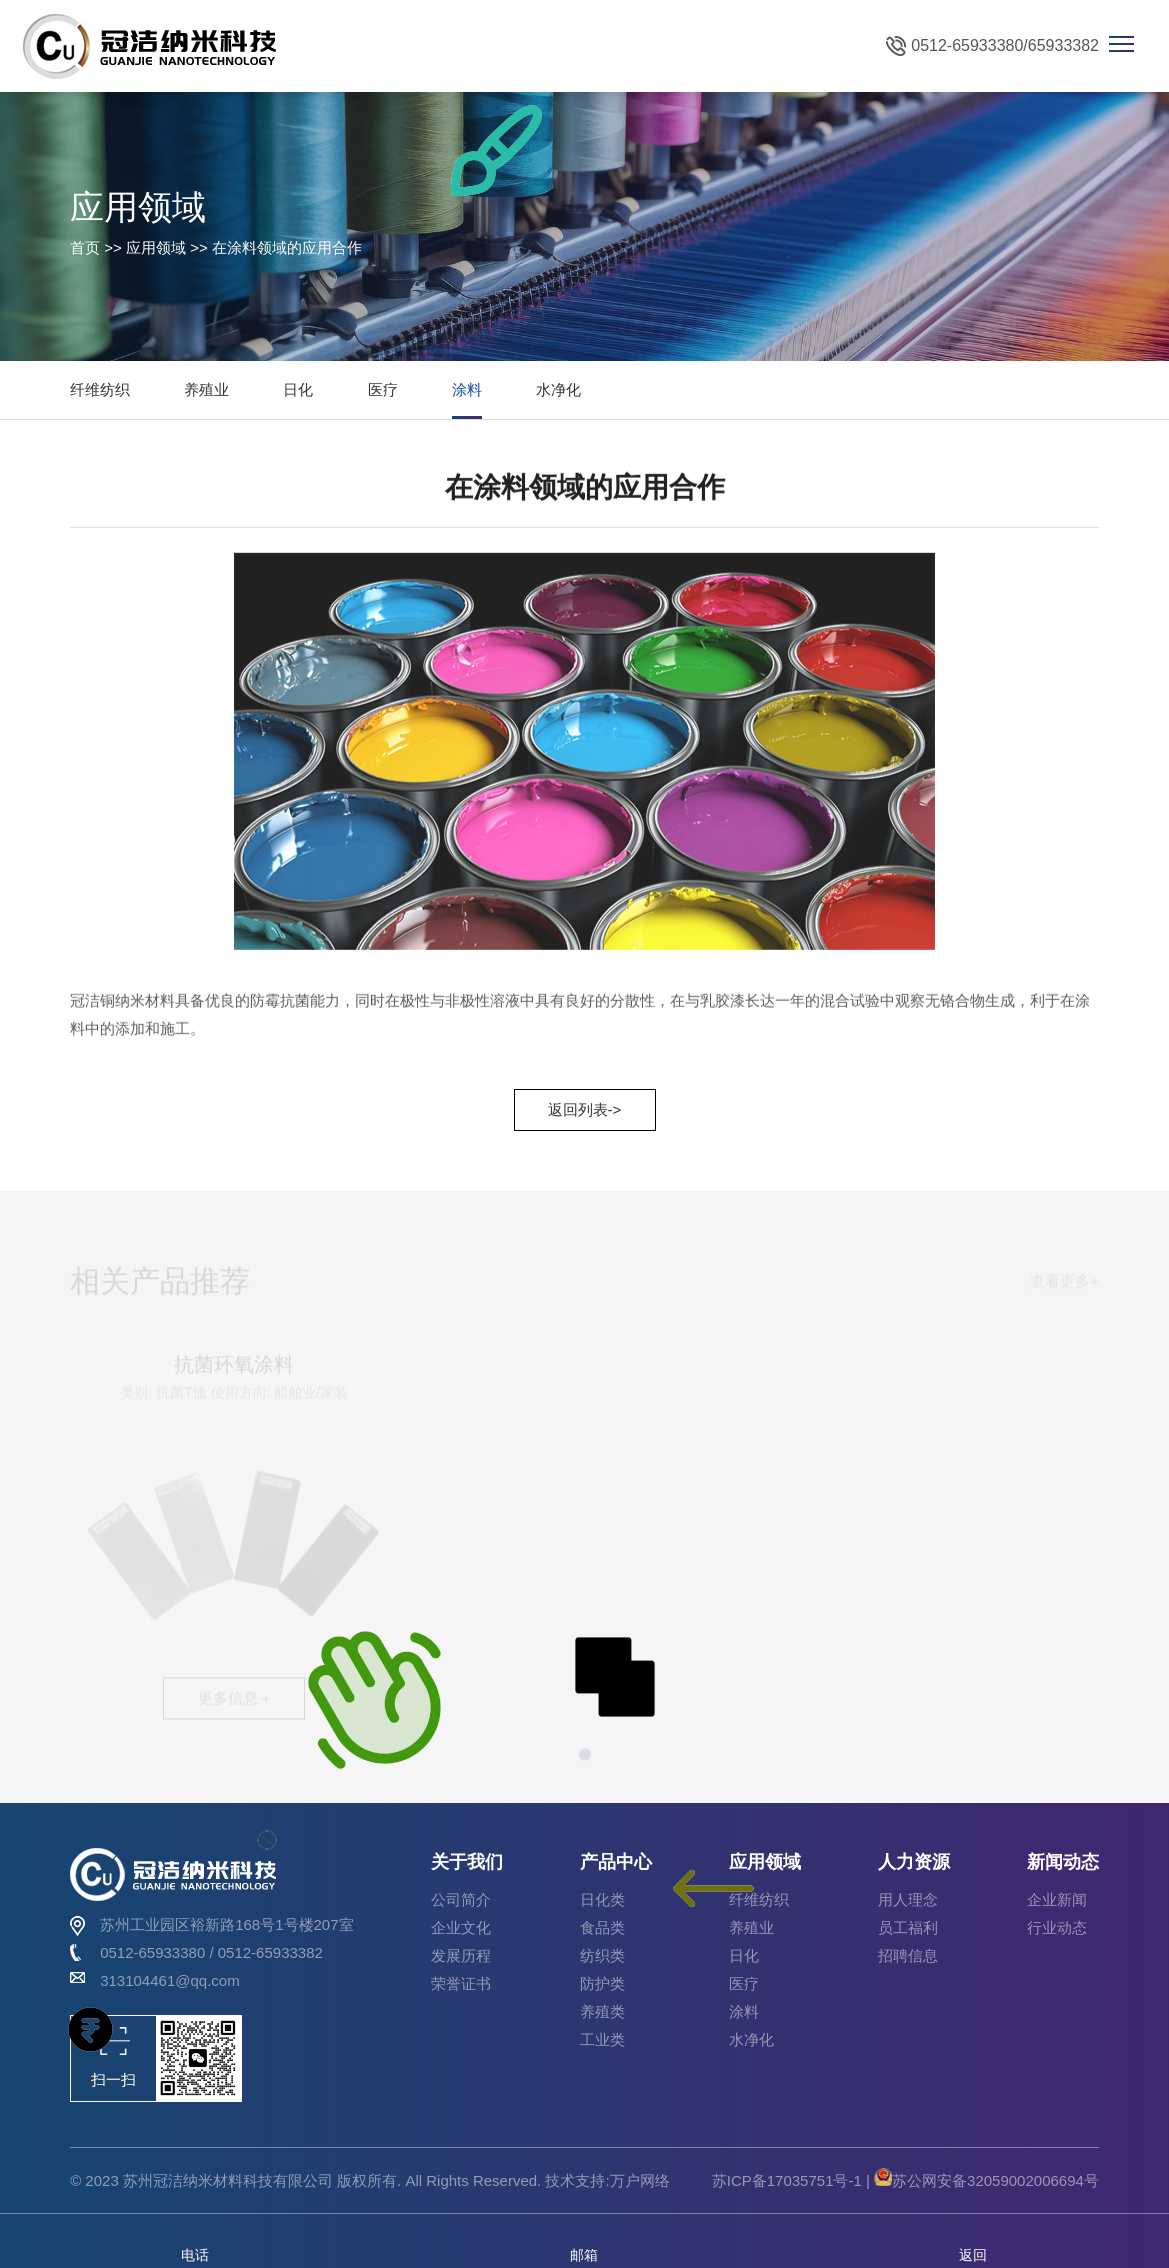 The width and height of the screenshot is (1169, 2268). Describe the element at coordinates (713, 1888) in the screenshot. I see `go back to the previous page` at that location.